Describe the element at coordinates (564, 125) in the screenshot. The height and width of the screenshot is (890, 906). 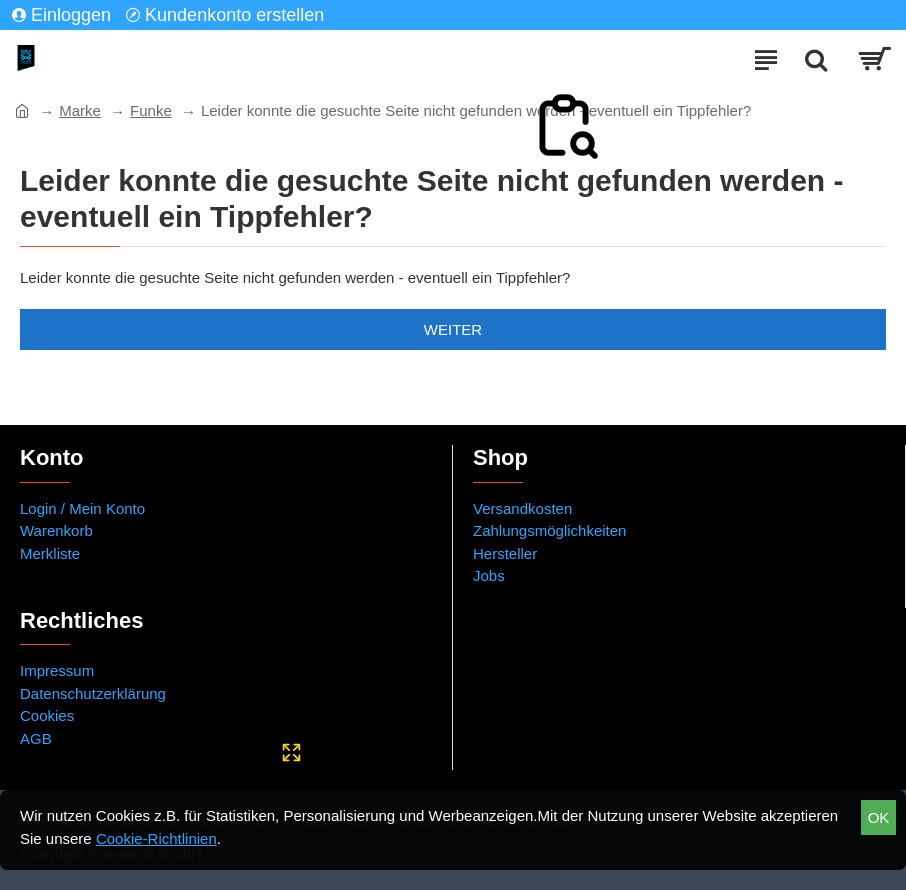
I see `search clipboard contents` at that location.